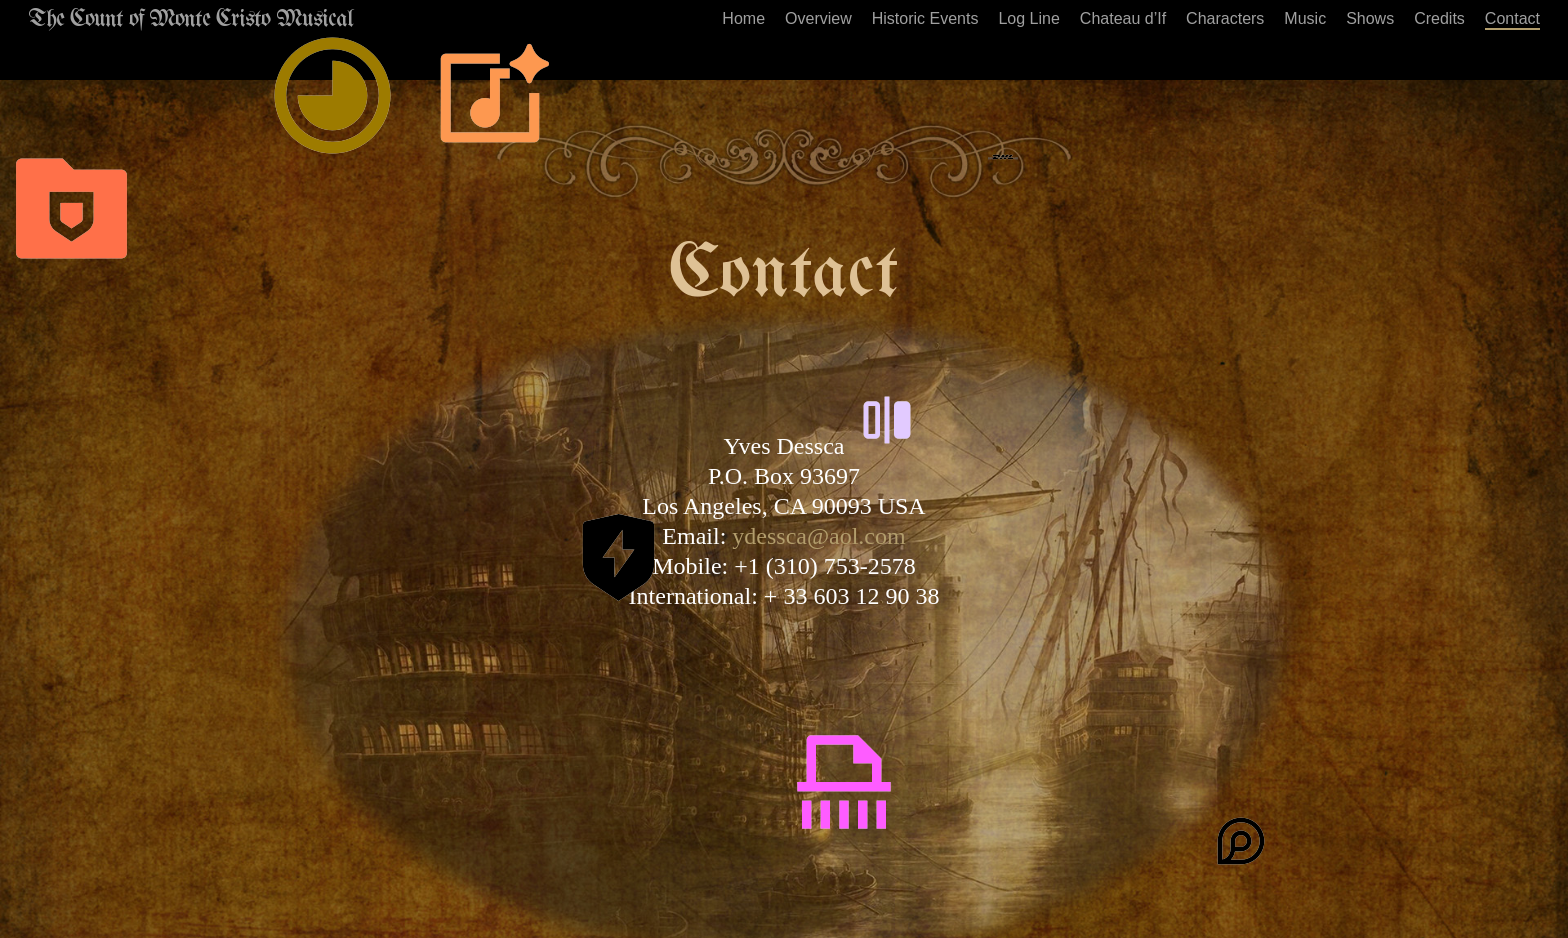 The height and width of the screenshot is (938, 1568). I want to click on indicates 75% progress complete, so click(332, 95).